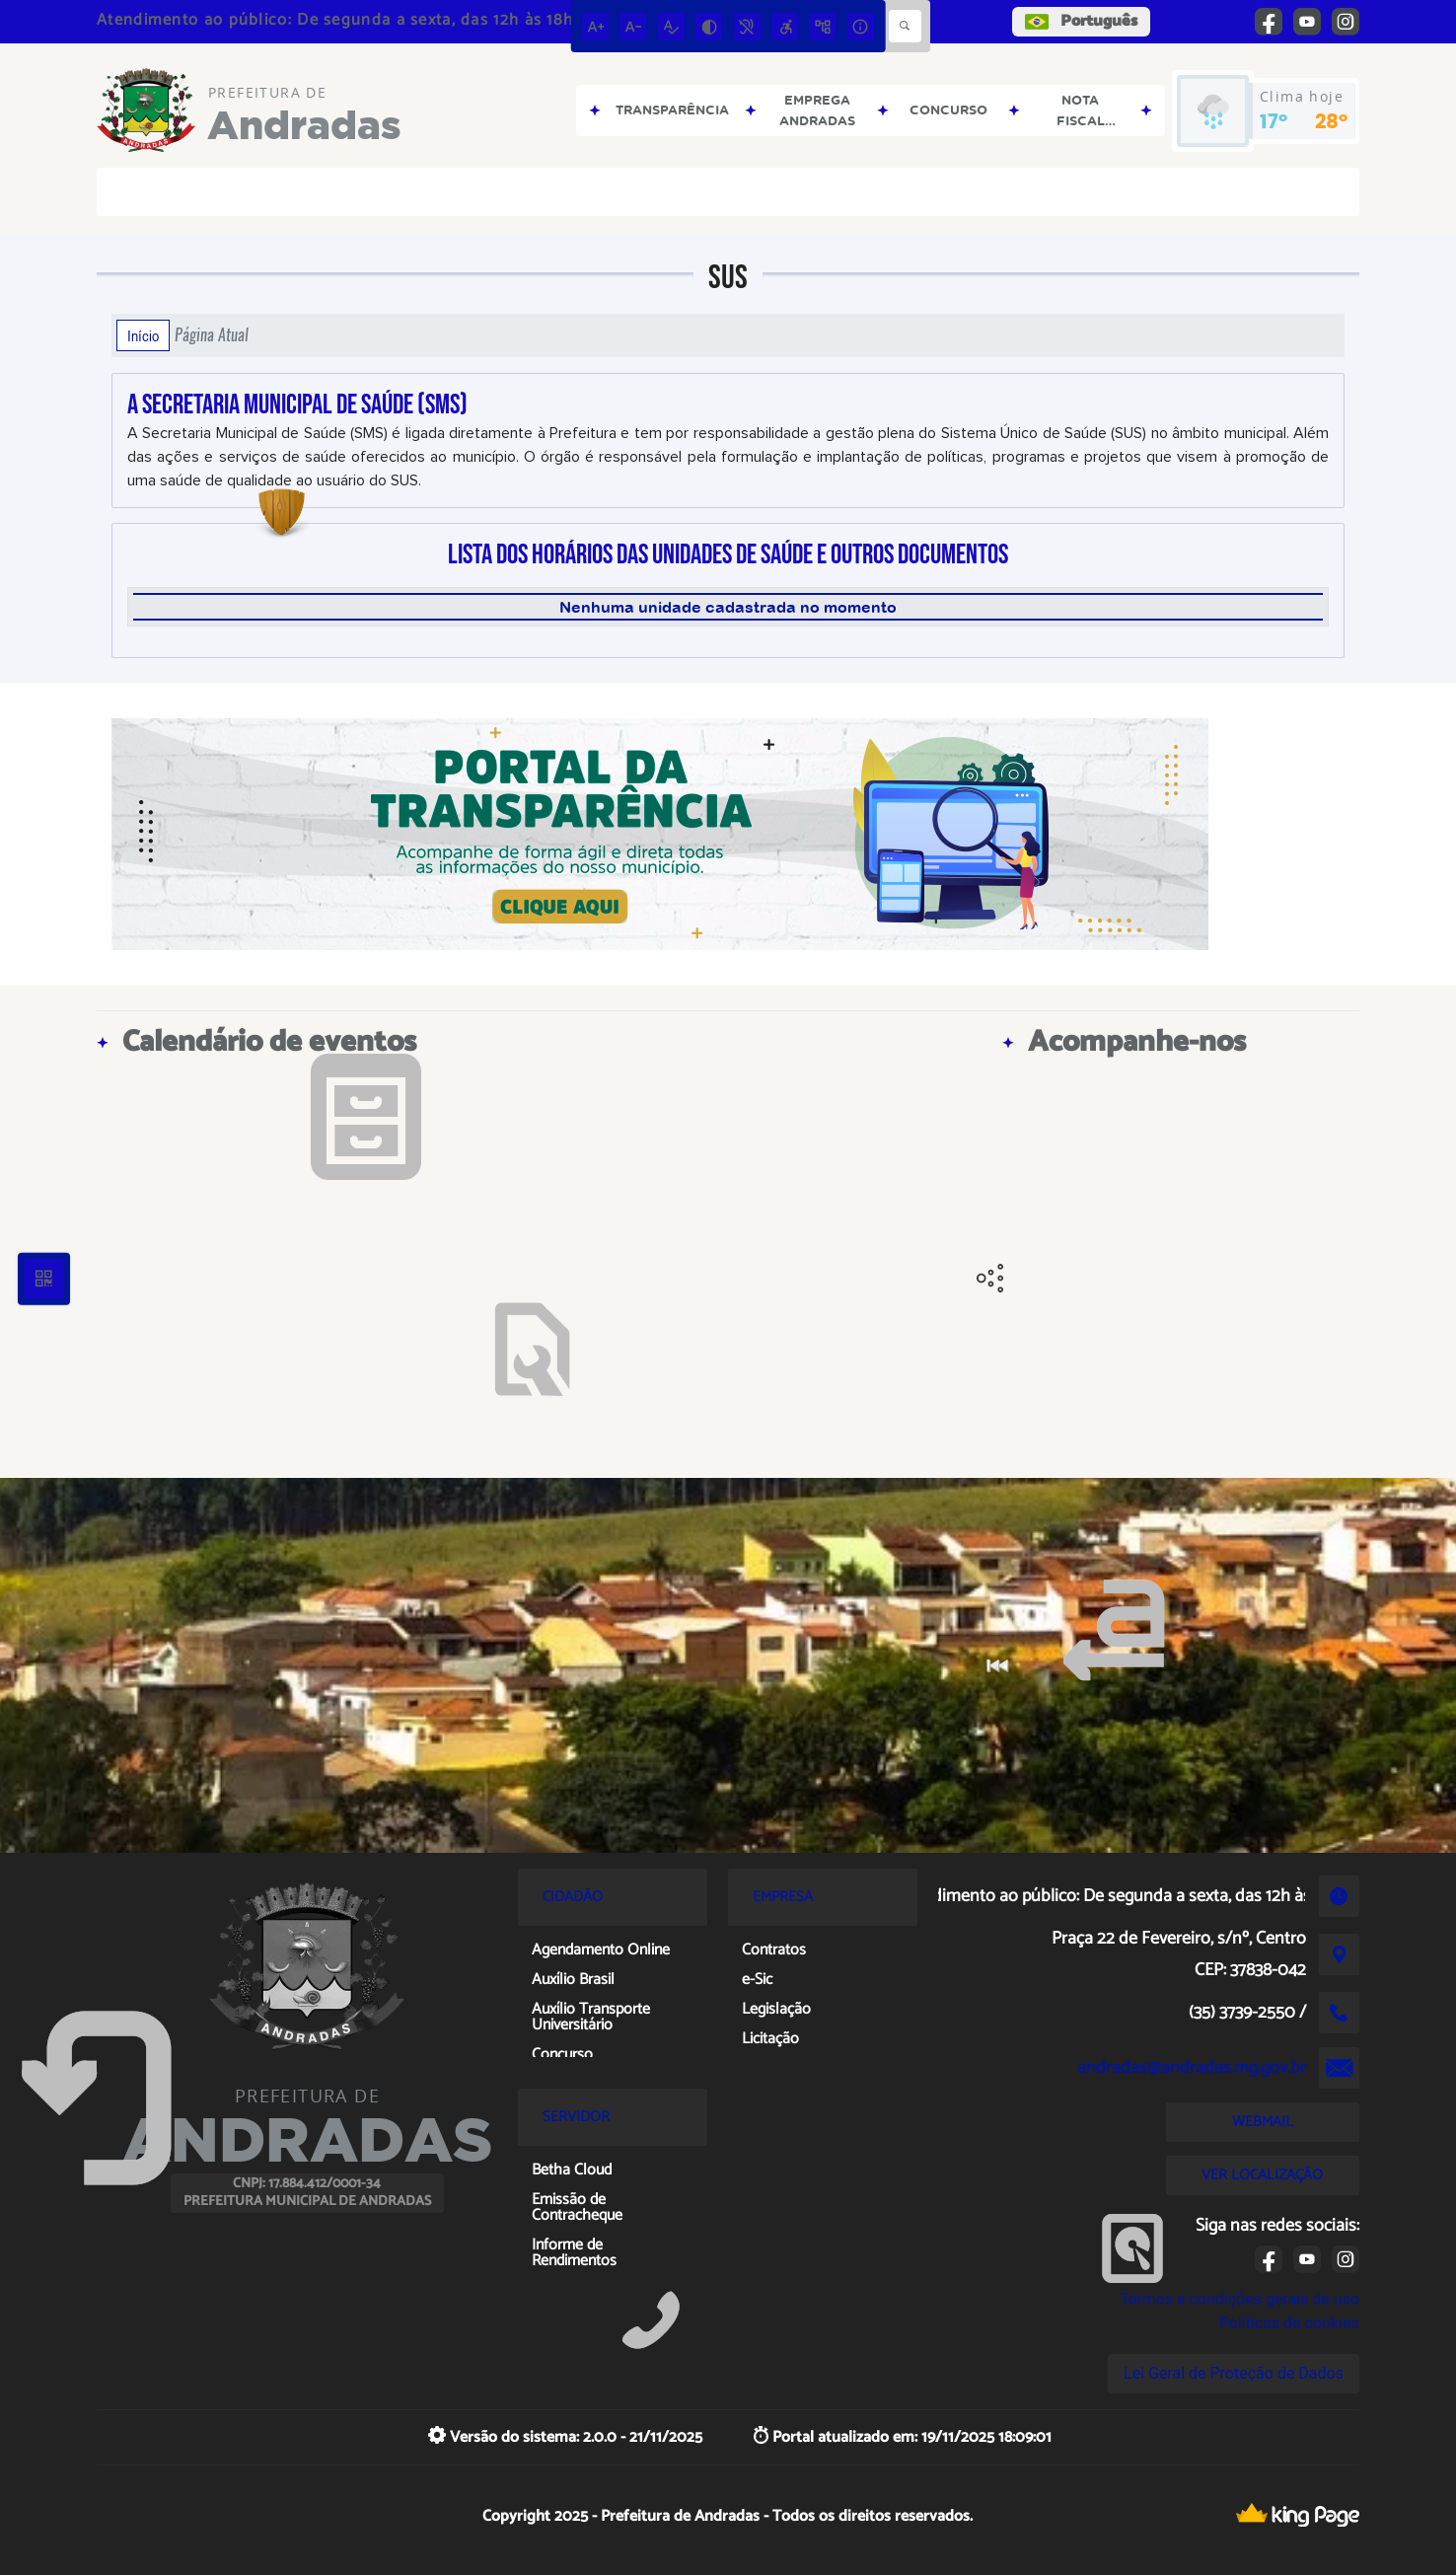  Describe the element at coordinates (1117, 1633) in the screenshot. I see `switch text direction to right-to-left` at that location.